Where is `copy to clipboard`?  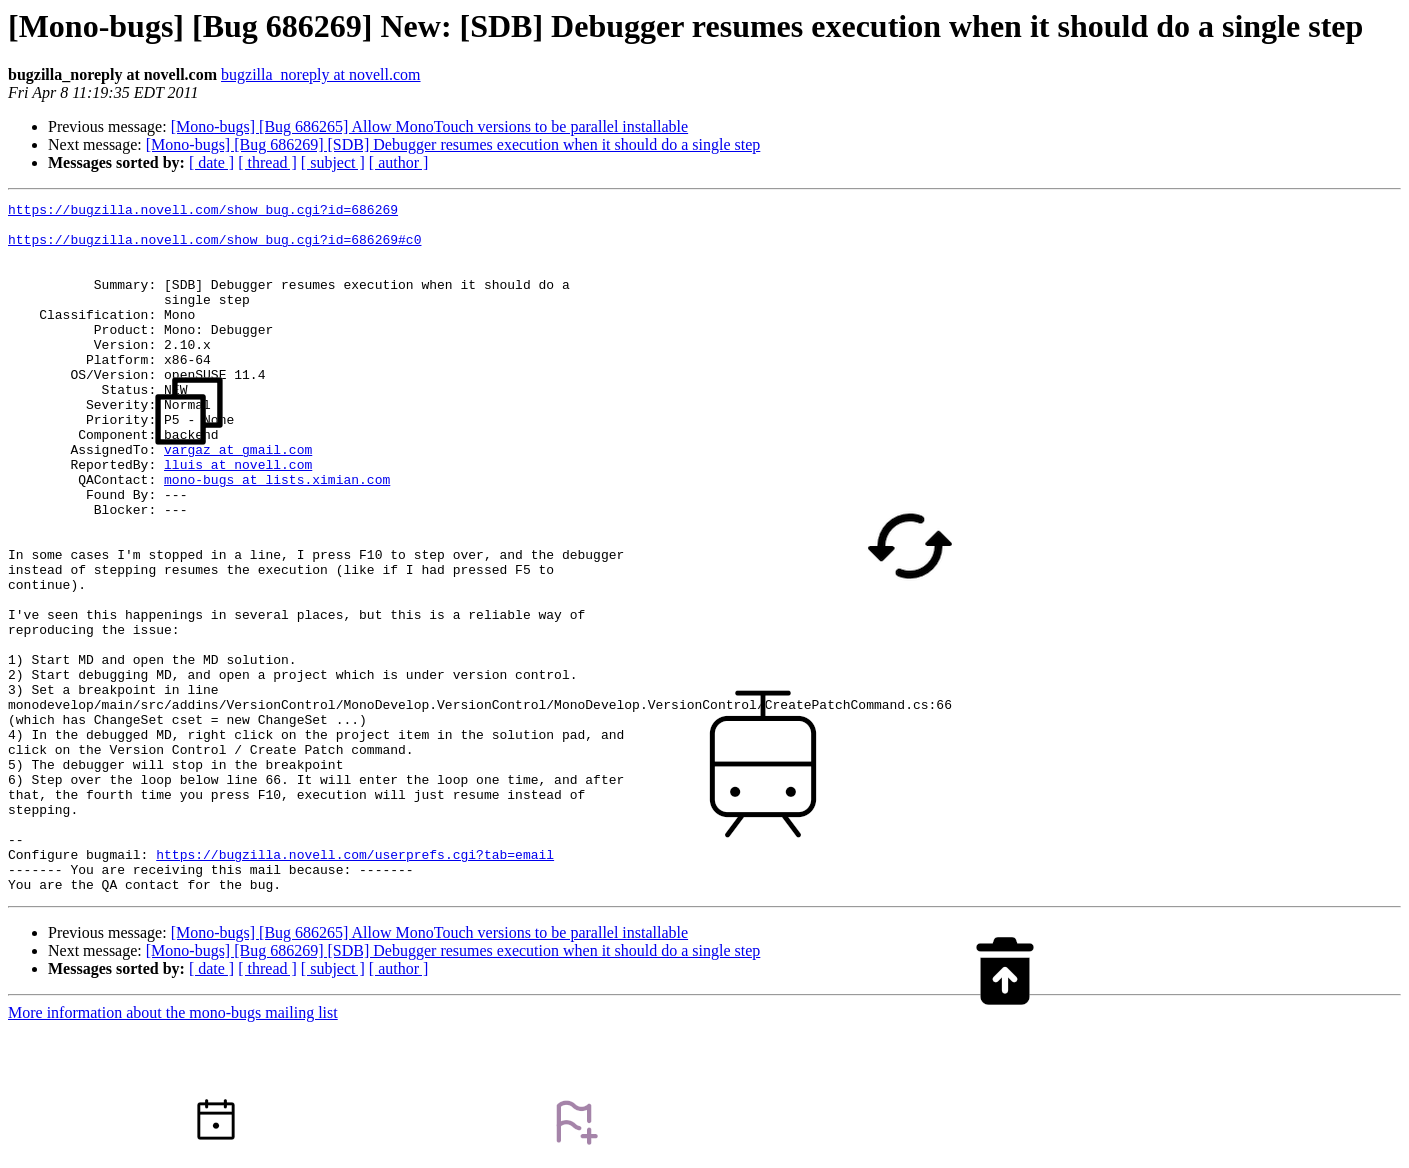 copy to clipboard is located at coordinates (189, 411).